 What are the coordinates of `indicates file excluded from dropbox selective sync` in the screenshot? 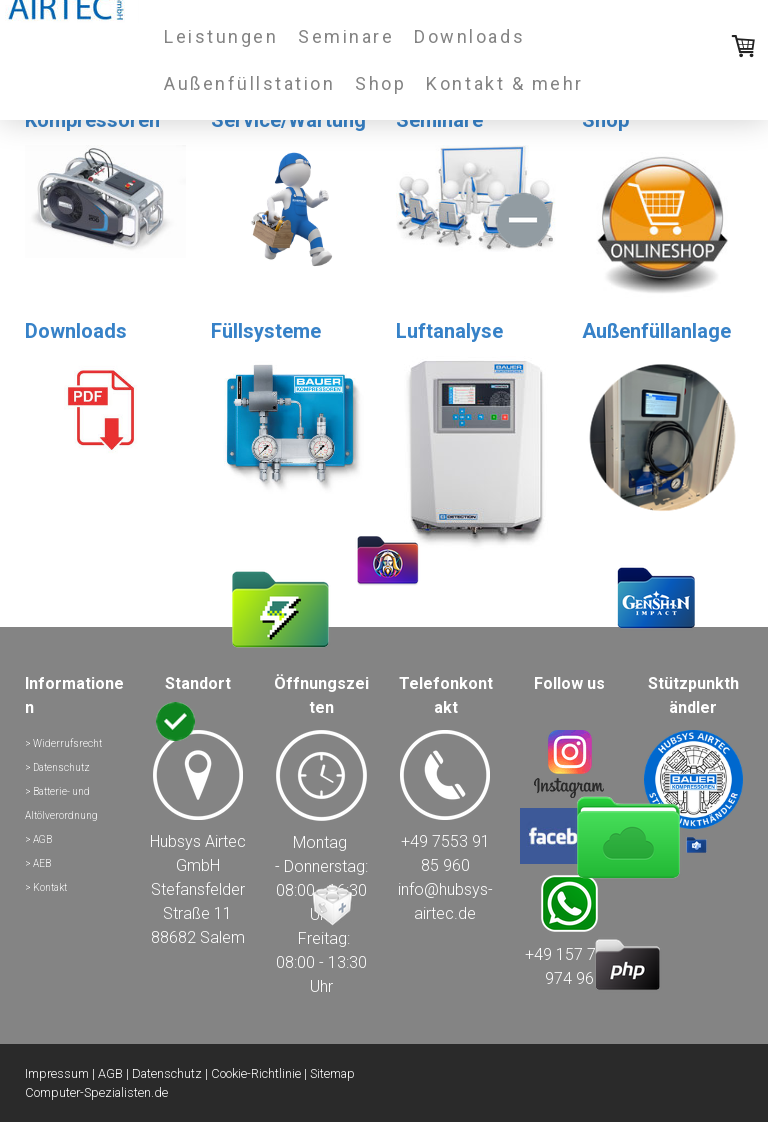 It's located at (523, 220).